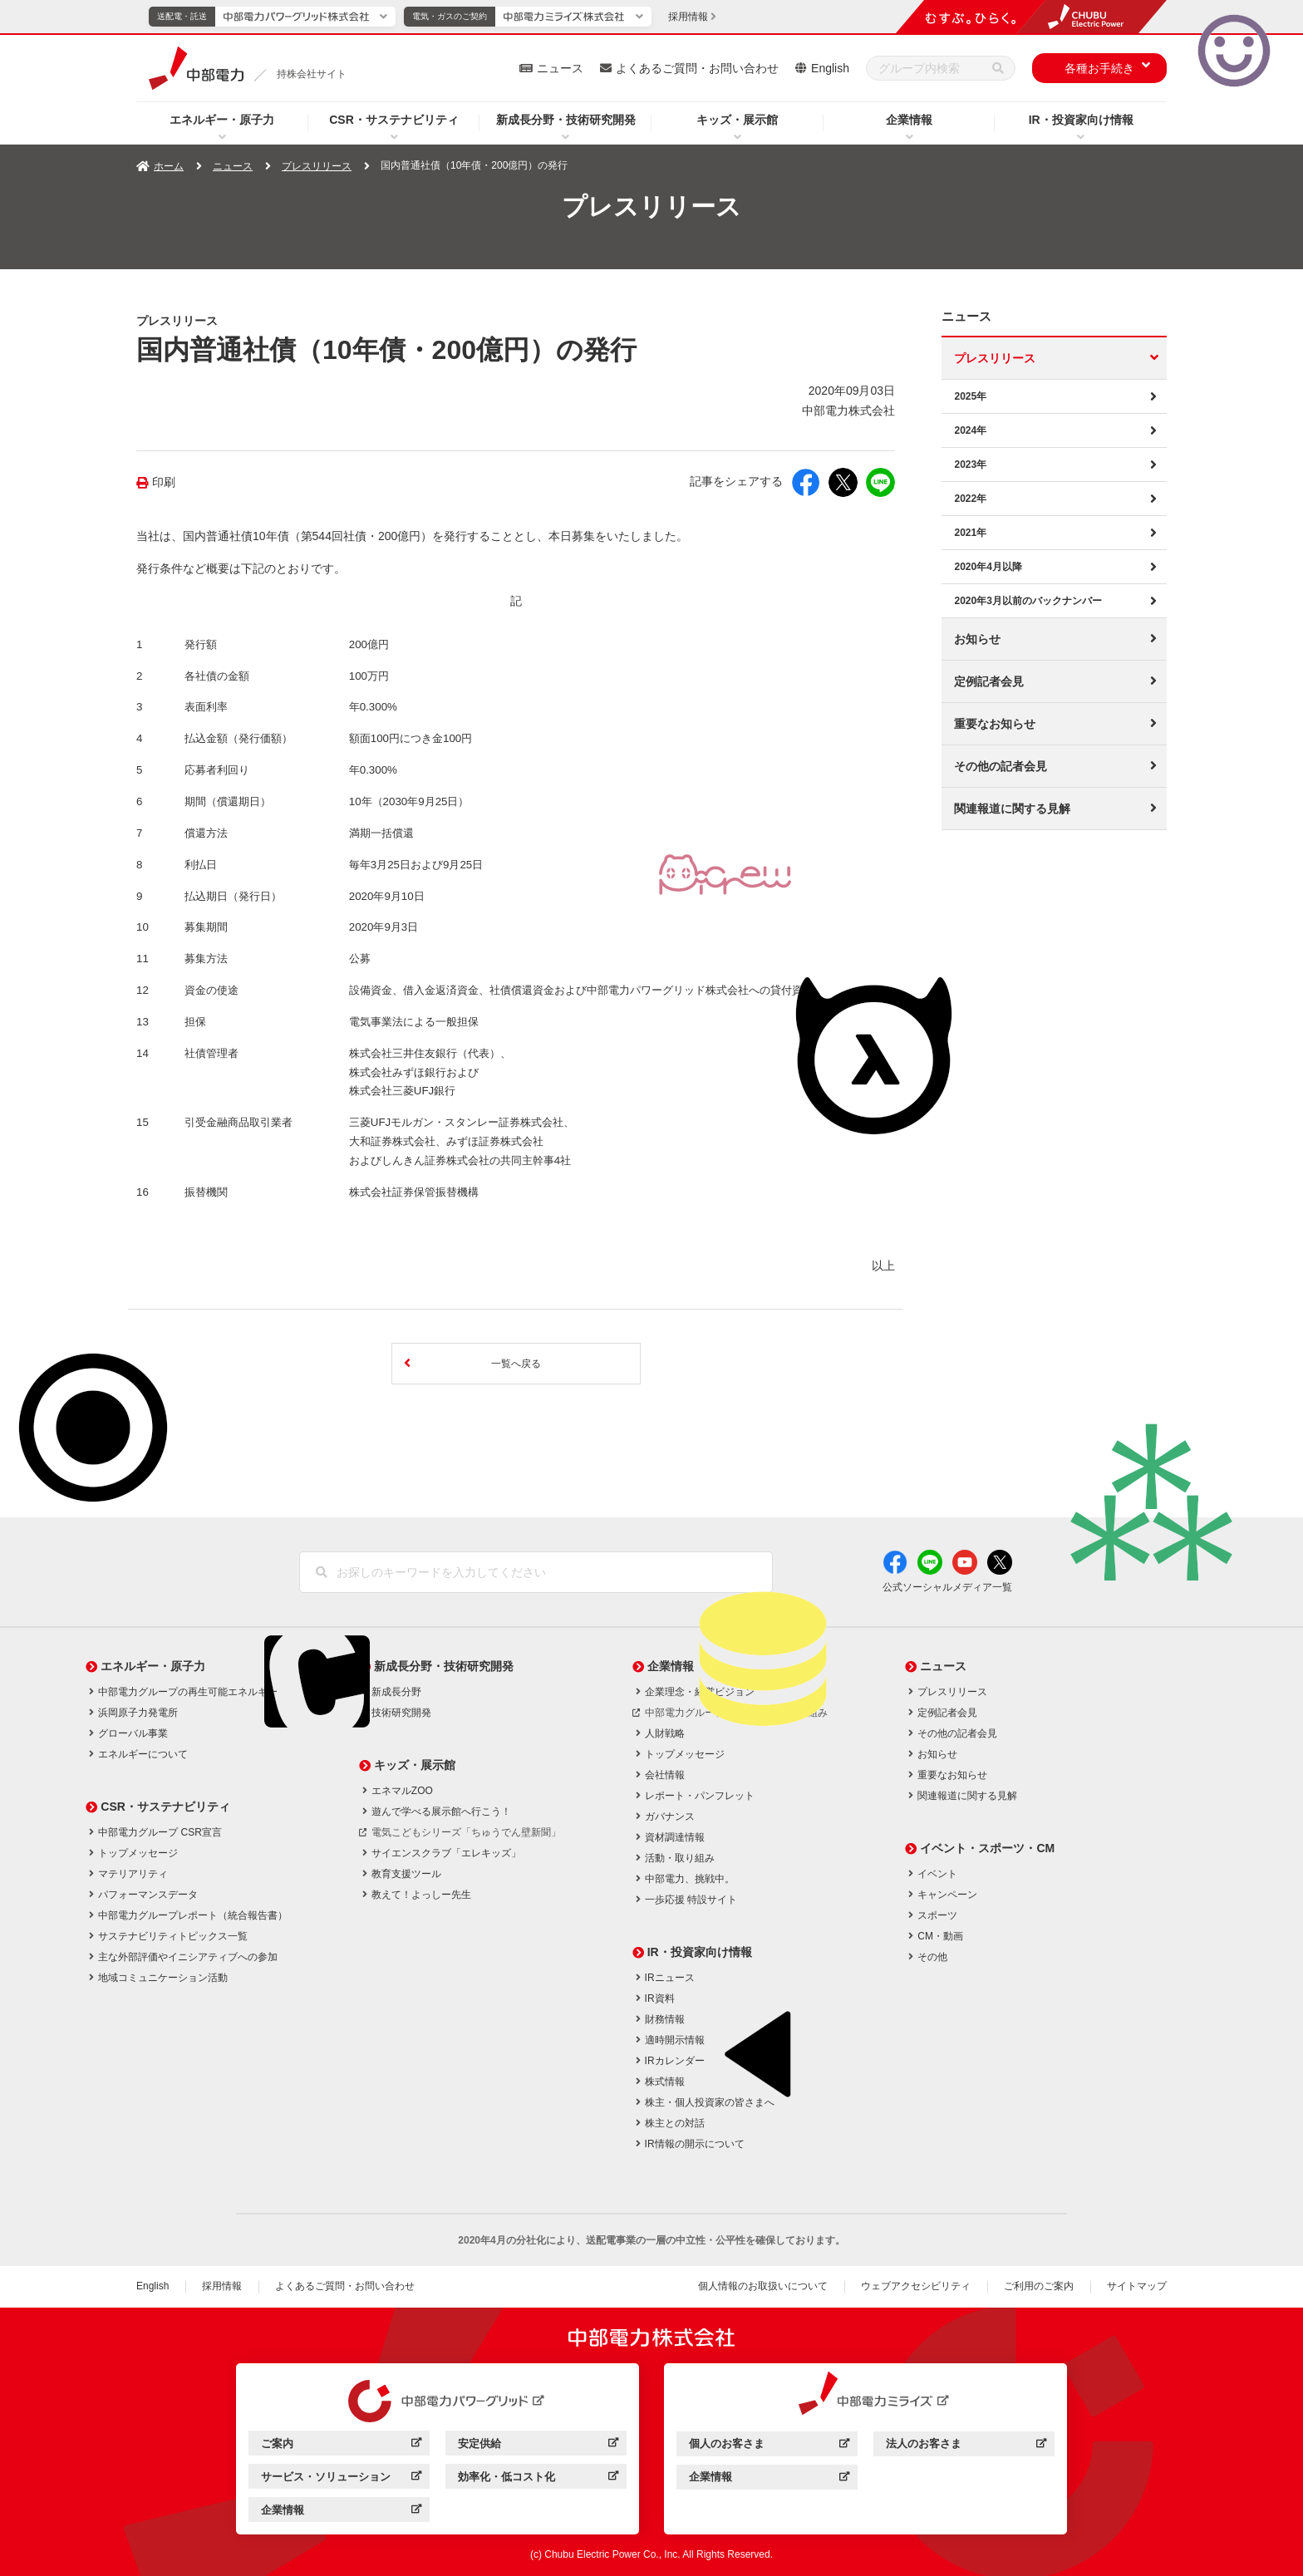 Image resolution: width=1303 pixels, height=2576 pixels. What do you see at coordinates (873, 1055) in the screenshot?
I see `hasura platform logo` at bounding box center [873, 1055].